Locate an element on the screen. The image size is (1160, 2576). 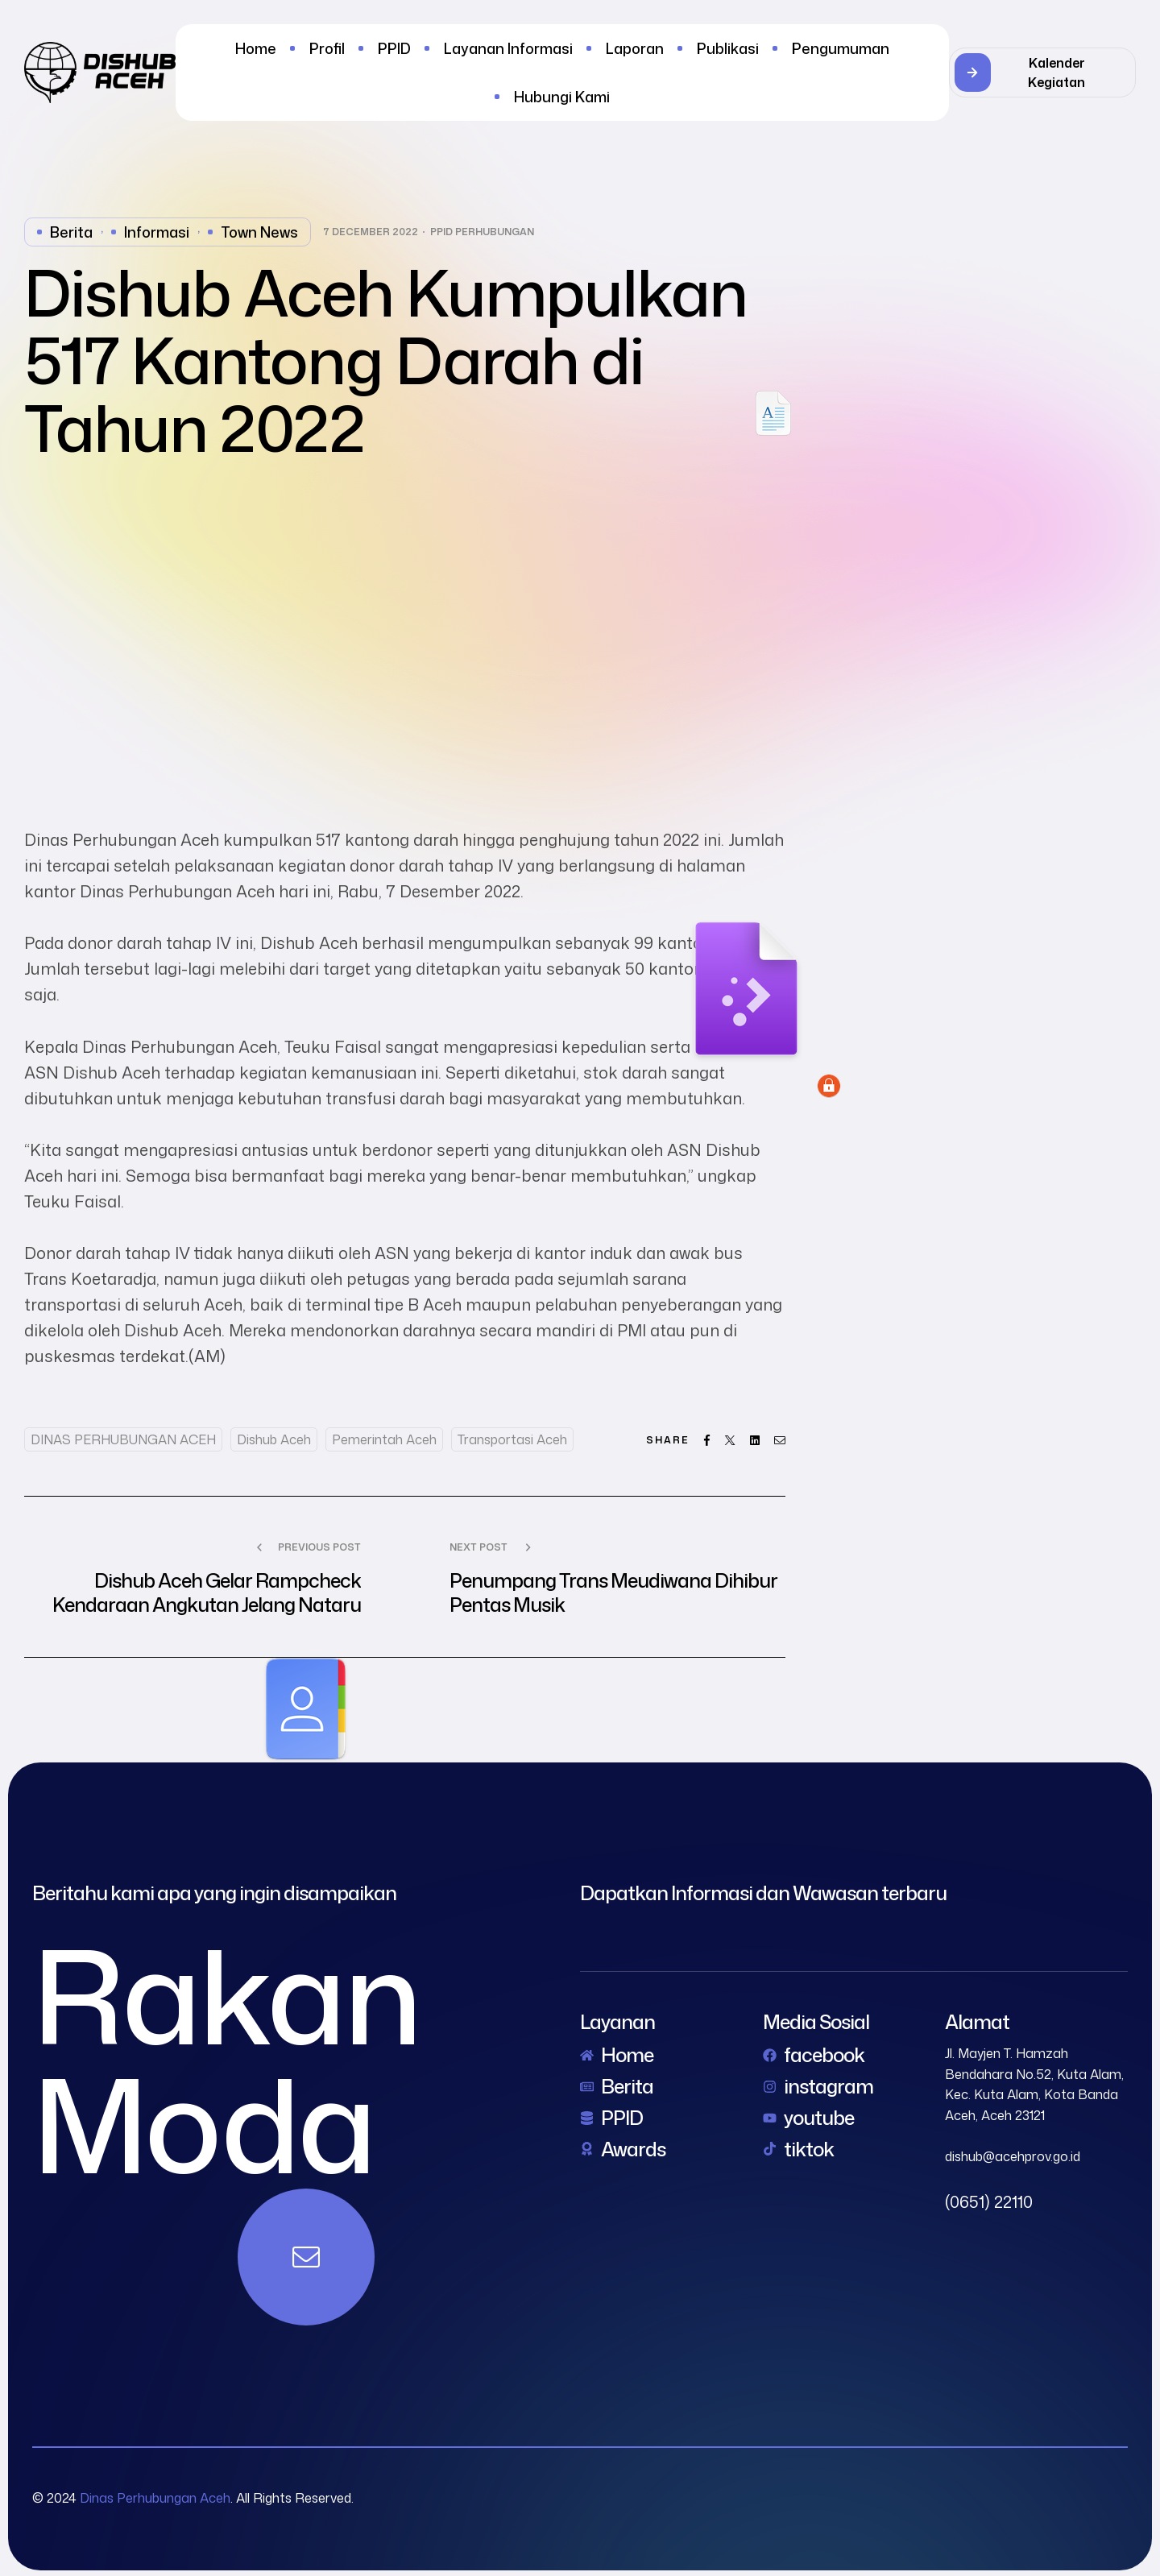
plasma application file type indicator is located at coordinates (746, 991).